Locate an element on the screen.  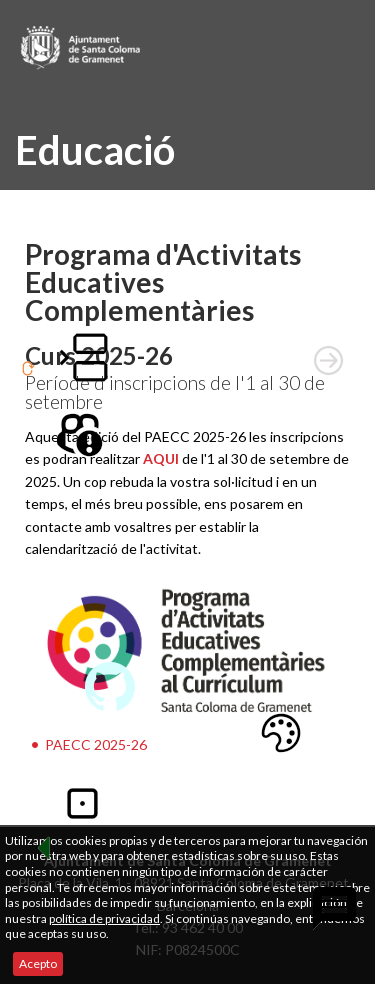
refresh or reload content is located at coordinates (27, 368).